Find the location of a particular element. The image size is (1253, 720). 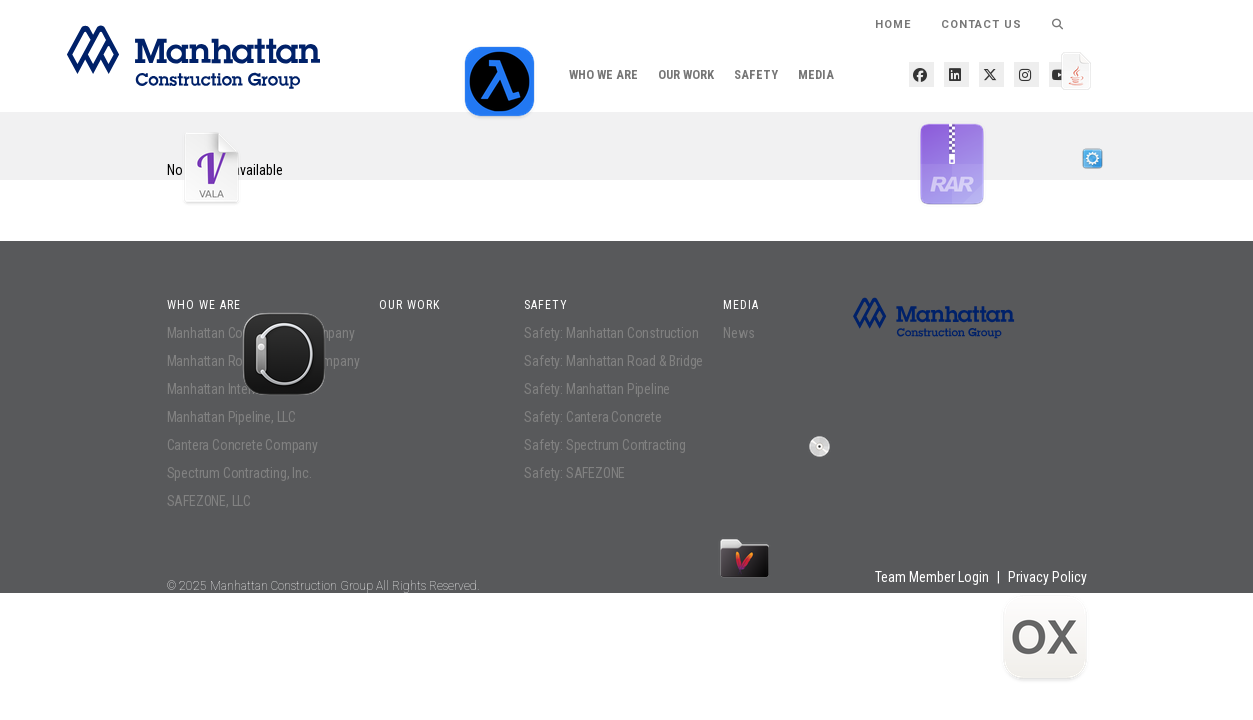

launch the OX app is located at coordinates (1045, 637).